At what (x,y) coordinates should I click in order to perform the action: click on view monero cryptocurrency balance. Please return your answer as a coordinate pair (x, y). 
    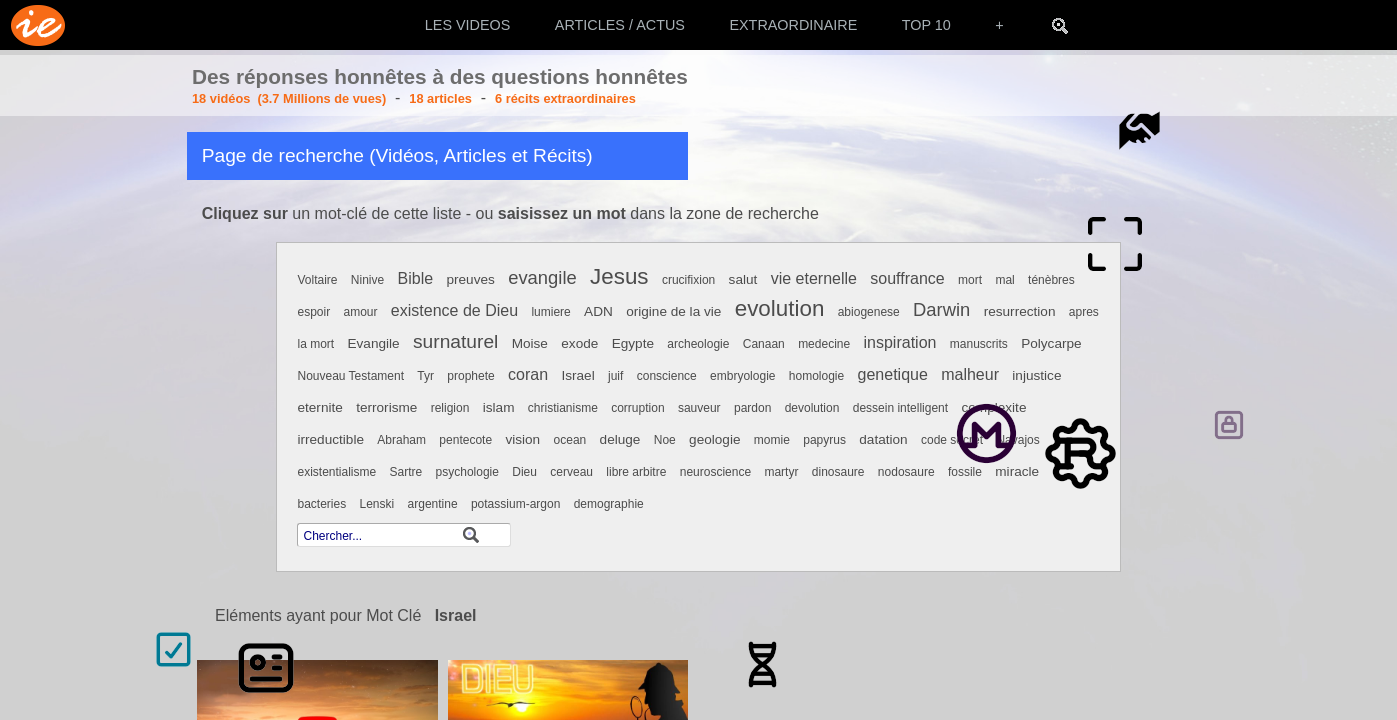
    Looking at the image, I should click on (986, 433).